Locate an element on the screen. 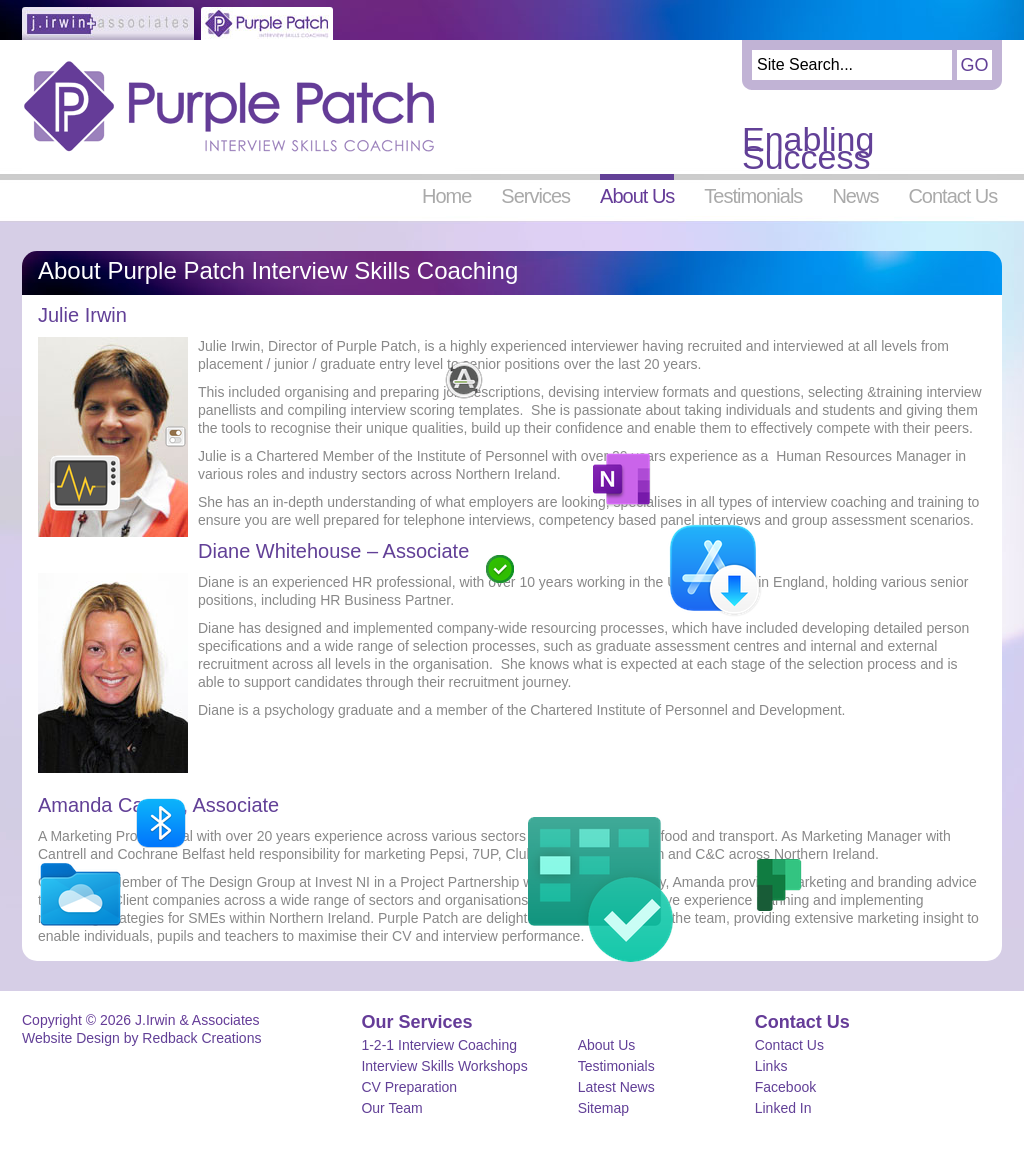  open the boards app is located at coordinates (600, 889).